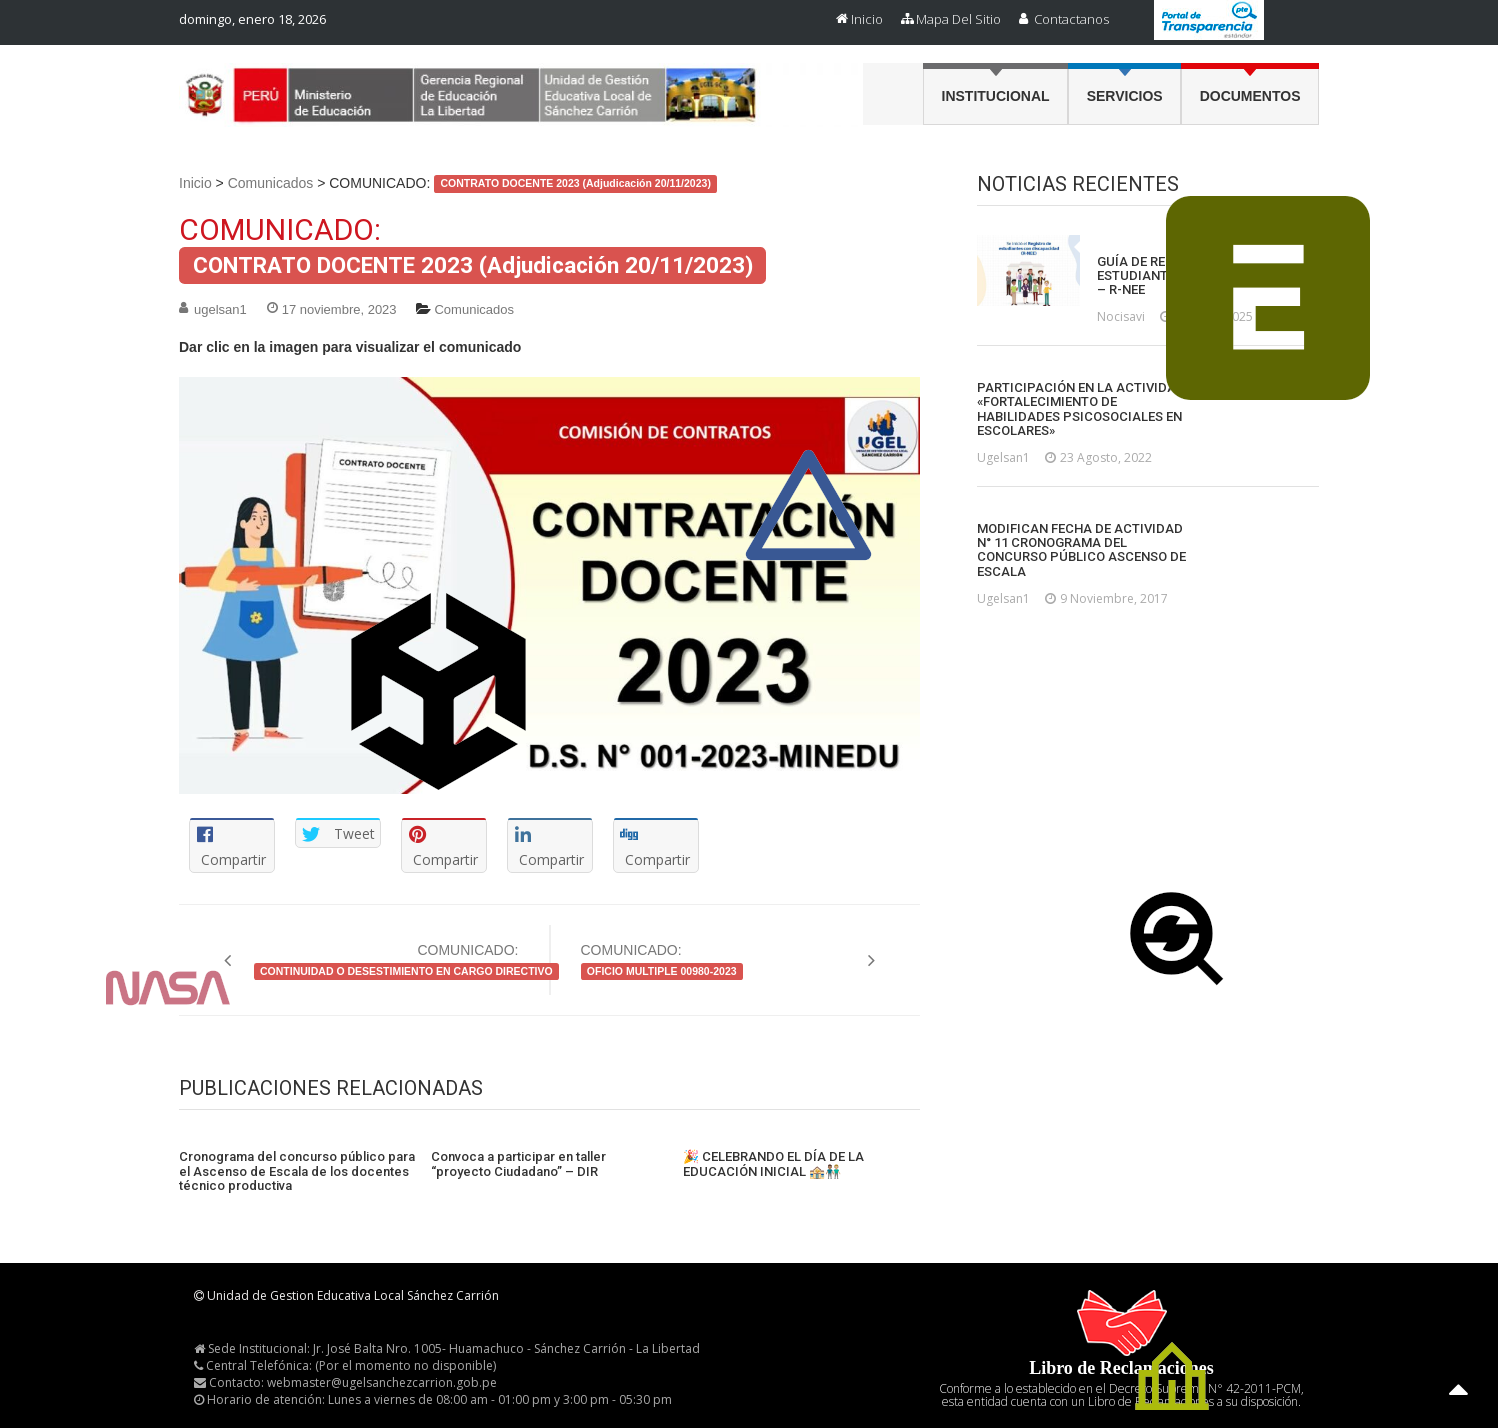 This screenshot has height=1428, width=1498. What do you see at coordinates (438, 691) in the screenshot?
I see `unity game engine logo` at bounding box center [438, 691].